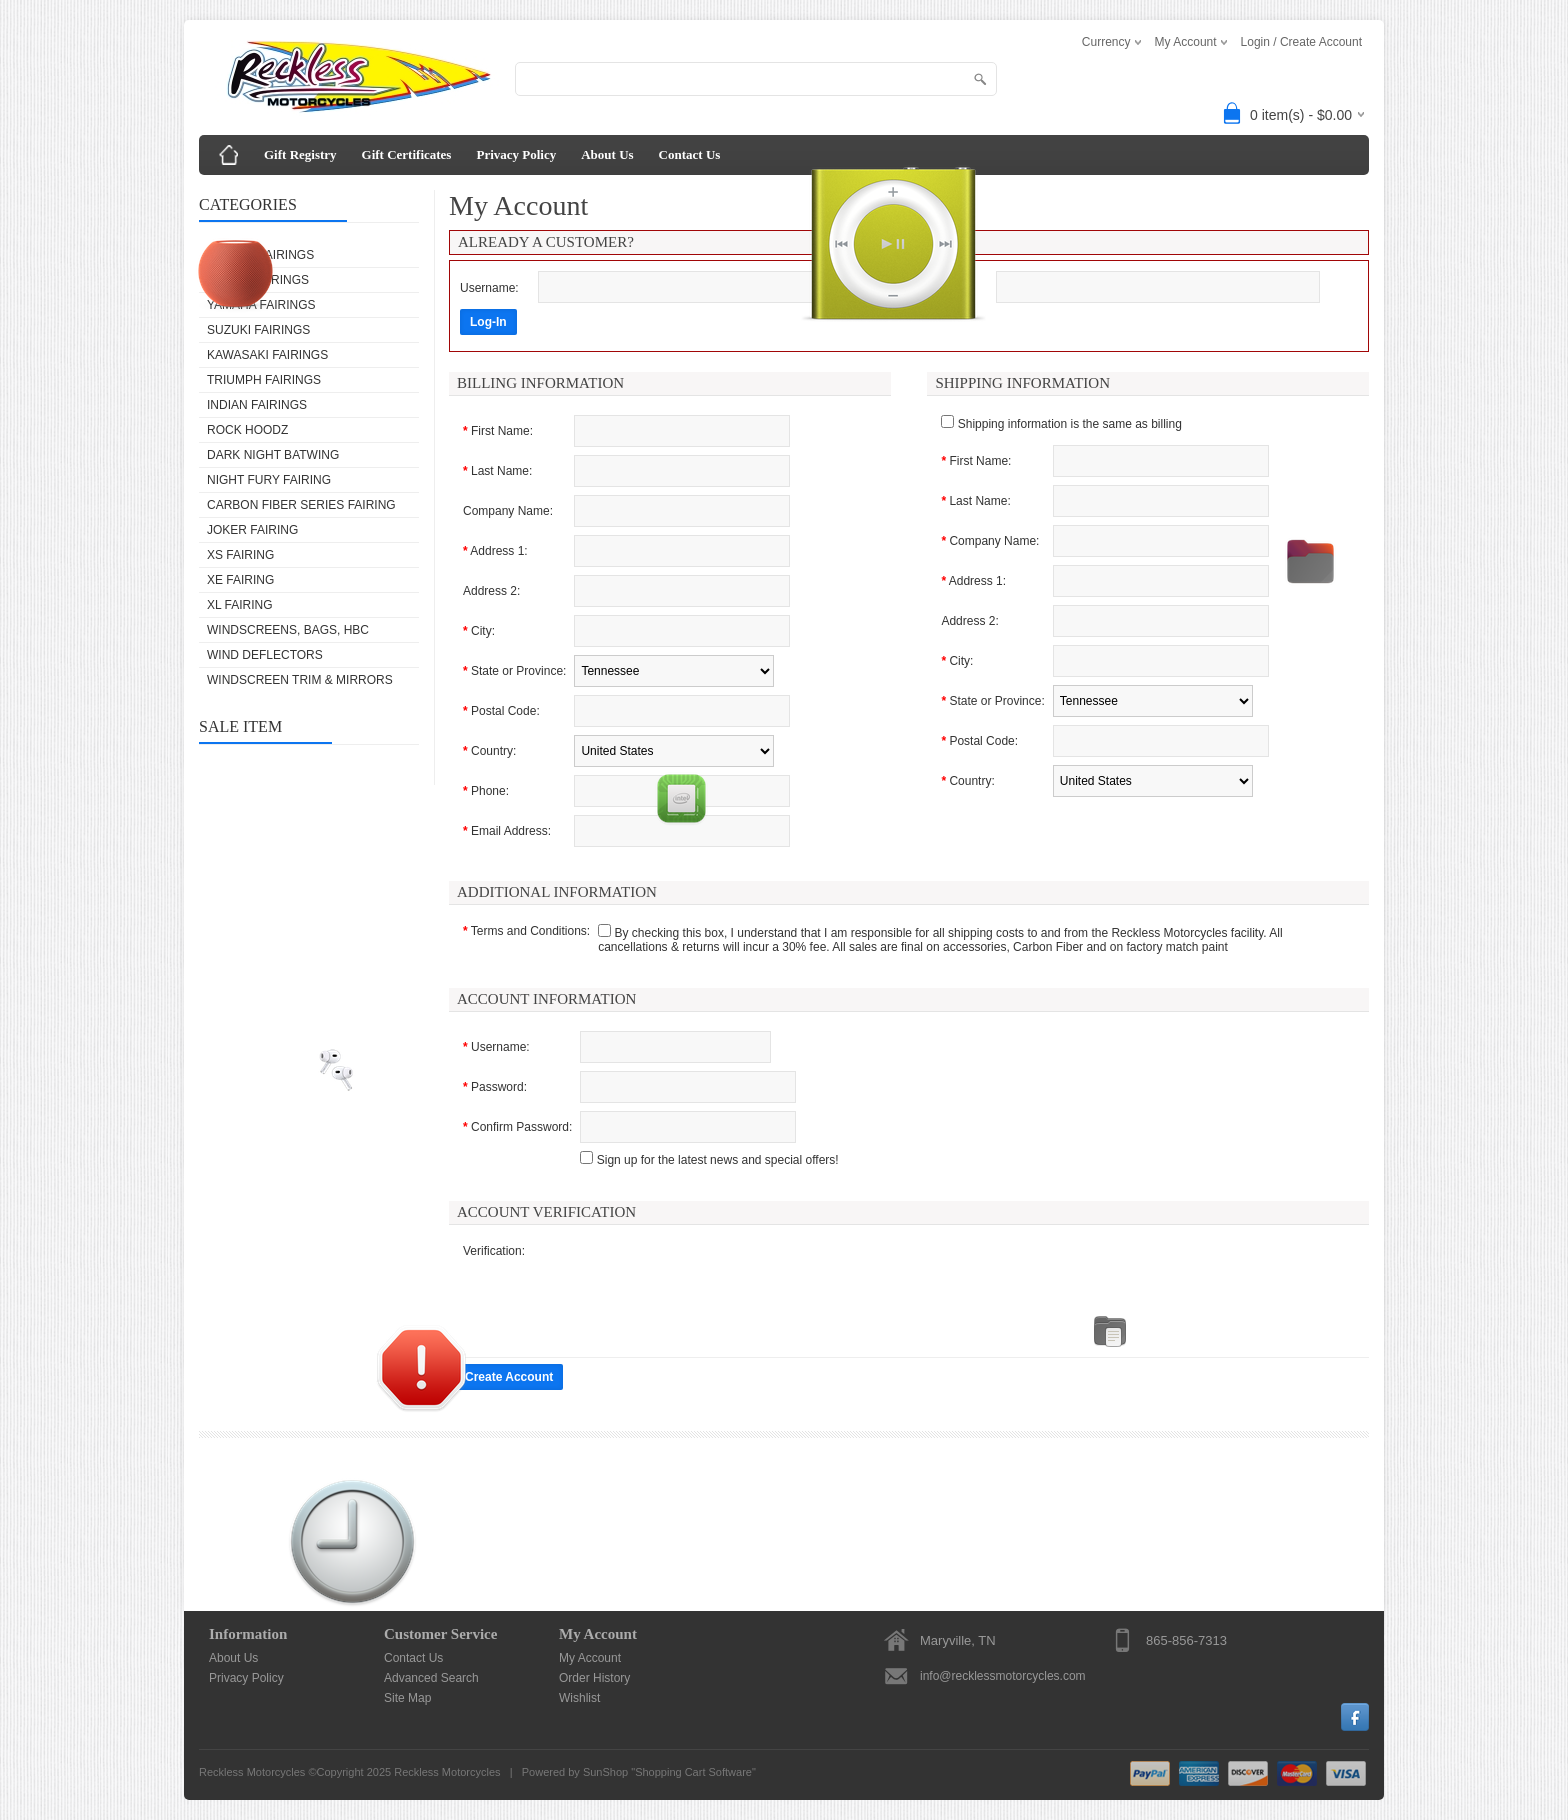  I want to click on iPod shuffle device connected, so click(893, 243).